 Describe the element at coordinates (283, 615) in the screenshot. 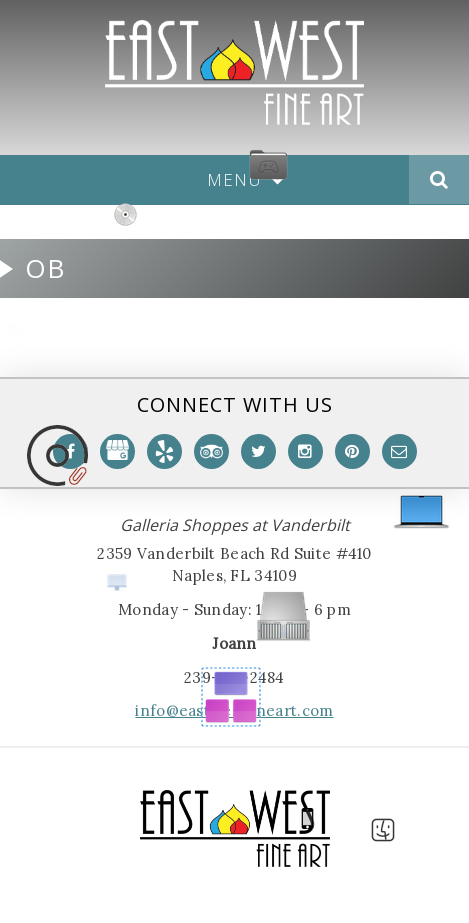

I see `access Xserve RAID storage device settings` at that location.